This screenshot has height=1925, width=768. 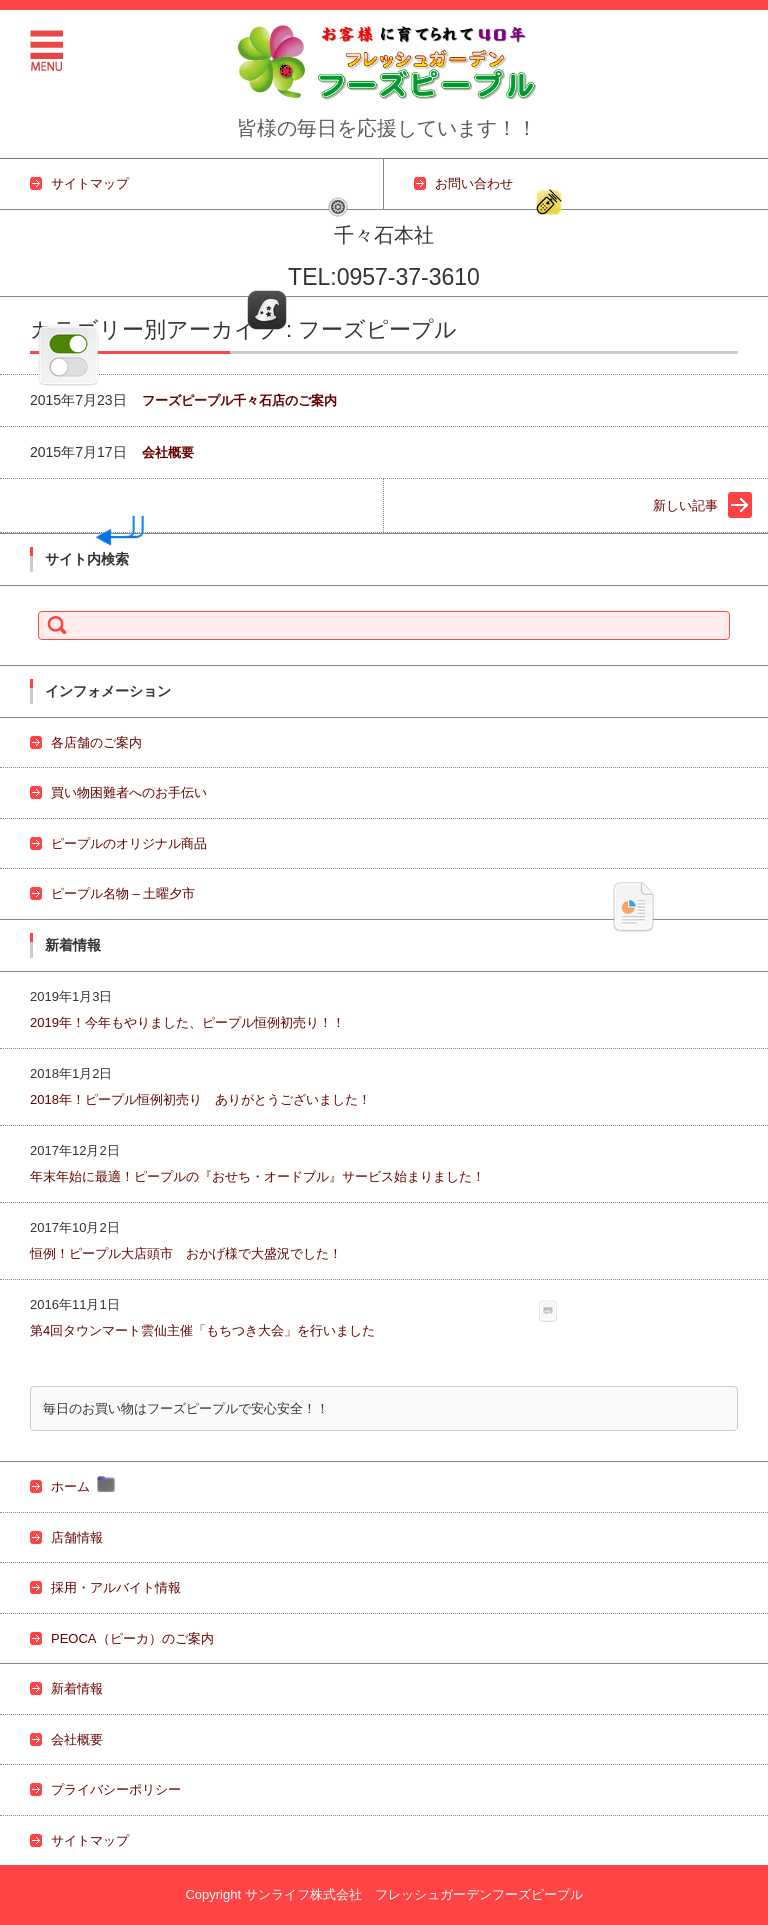 I want to click on open system settings, so click(x=338, y=207).